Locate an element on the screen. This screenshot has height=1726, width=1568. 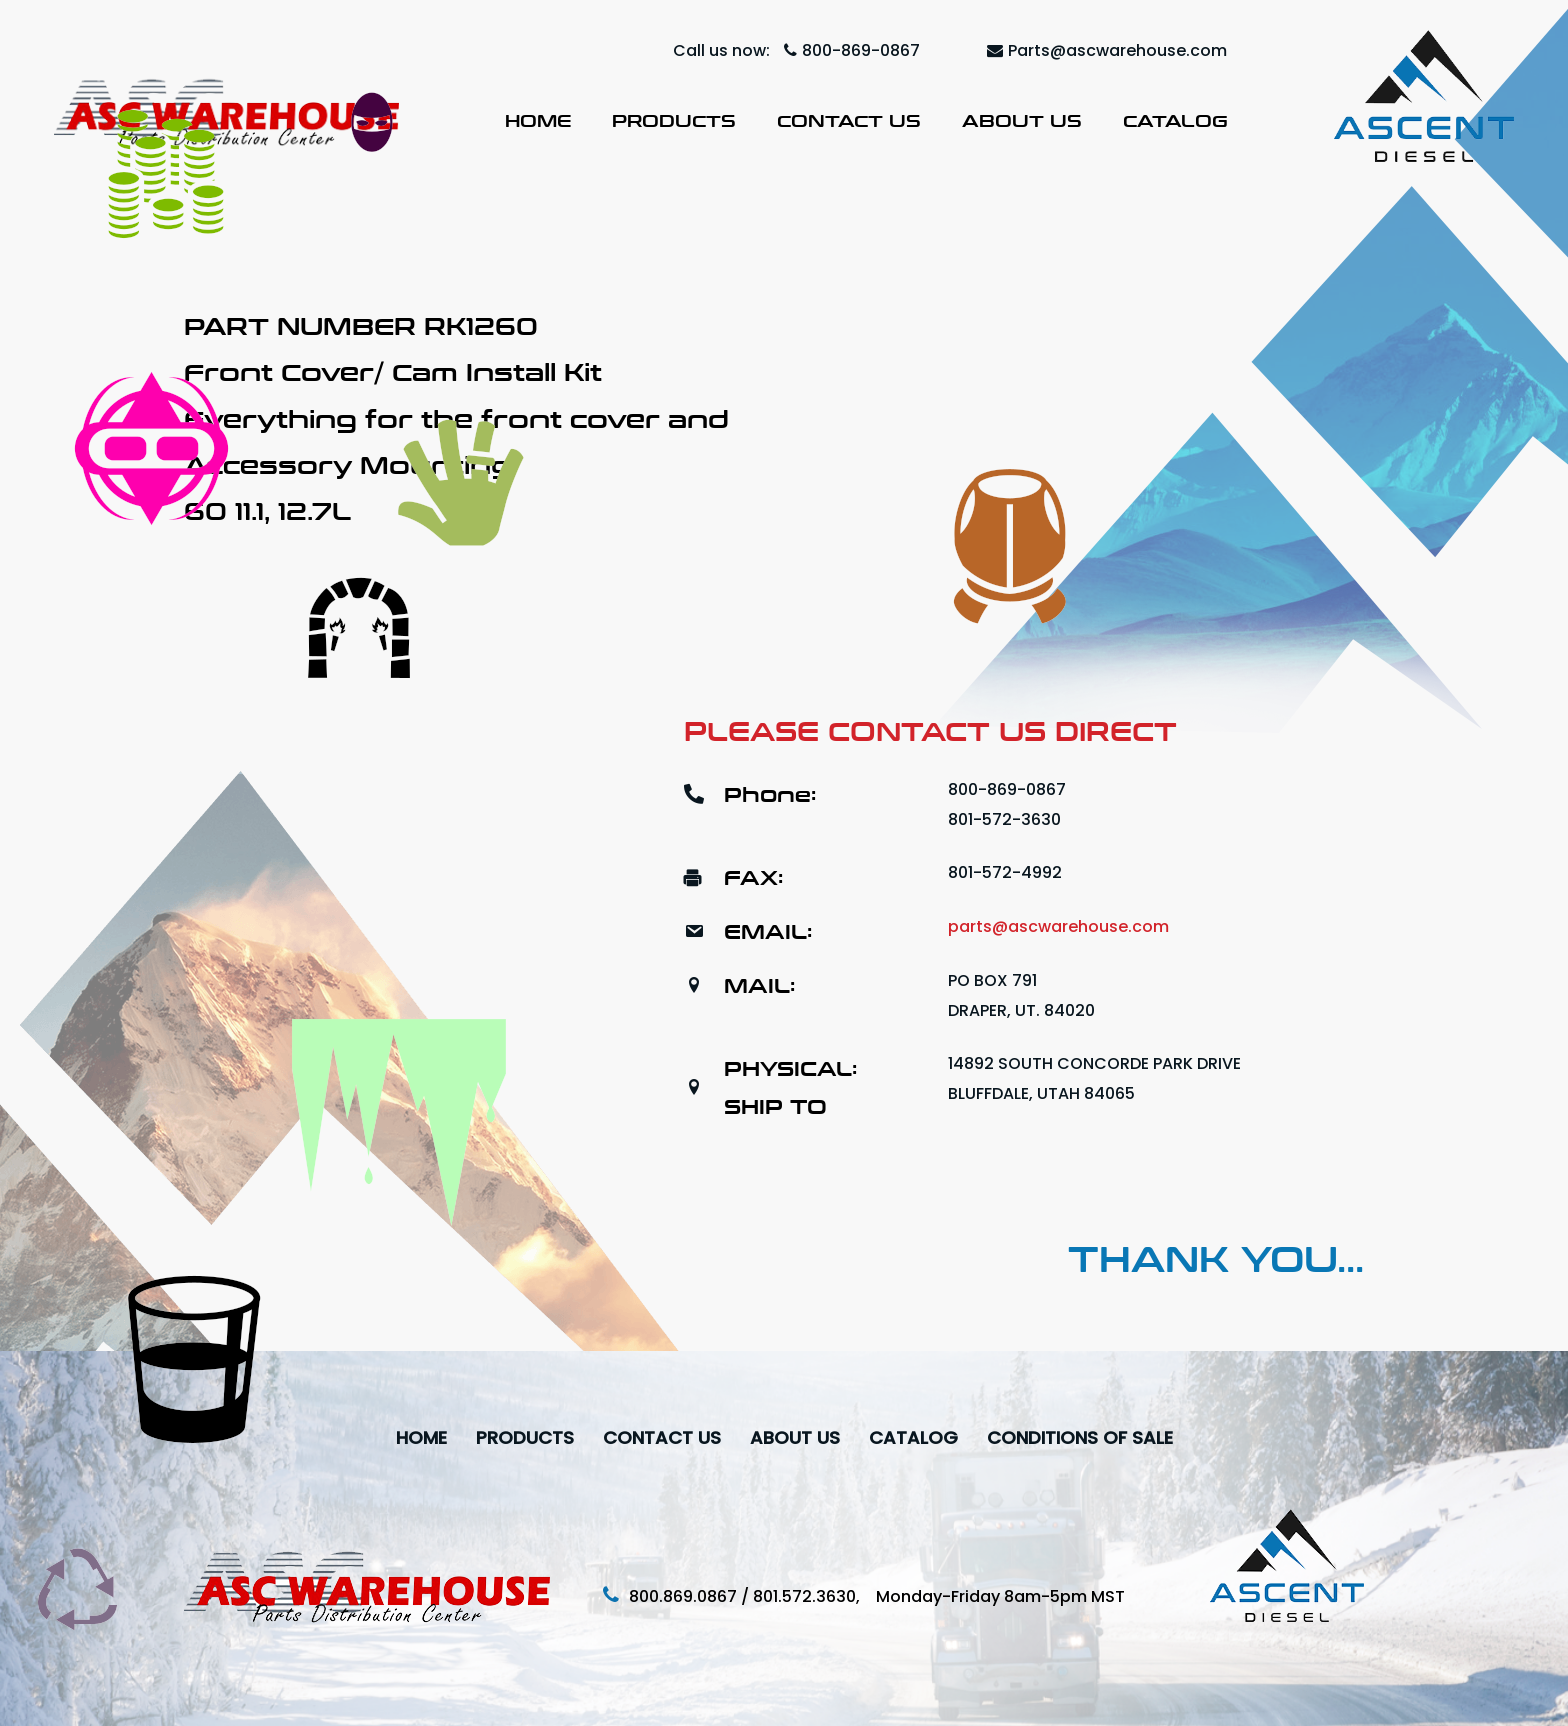
virtual reality or VR mode toggle is located at coordinates (151, 448).